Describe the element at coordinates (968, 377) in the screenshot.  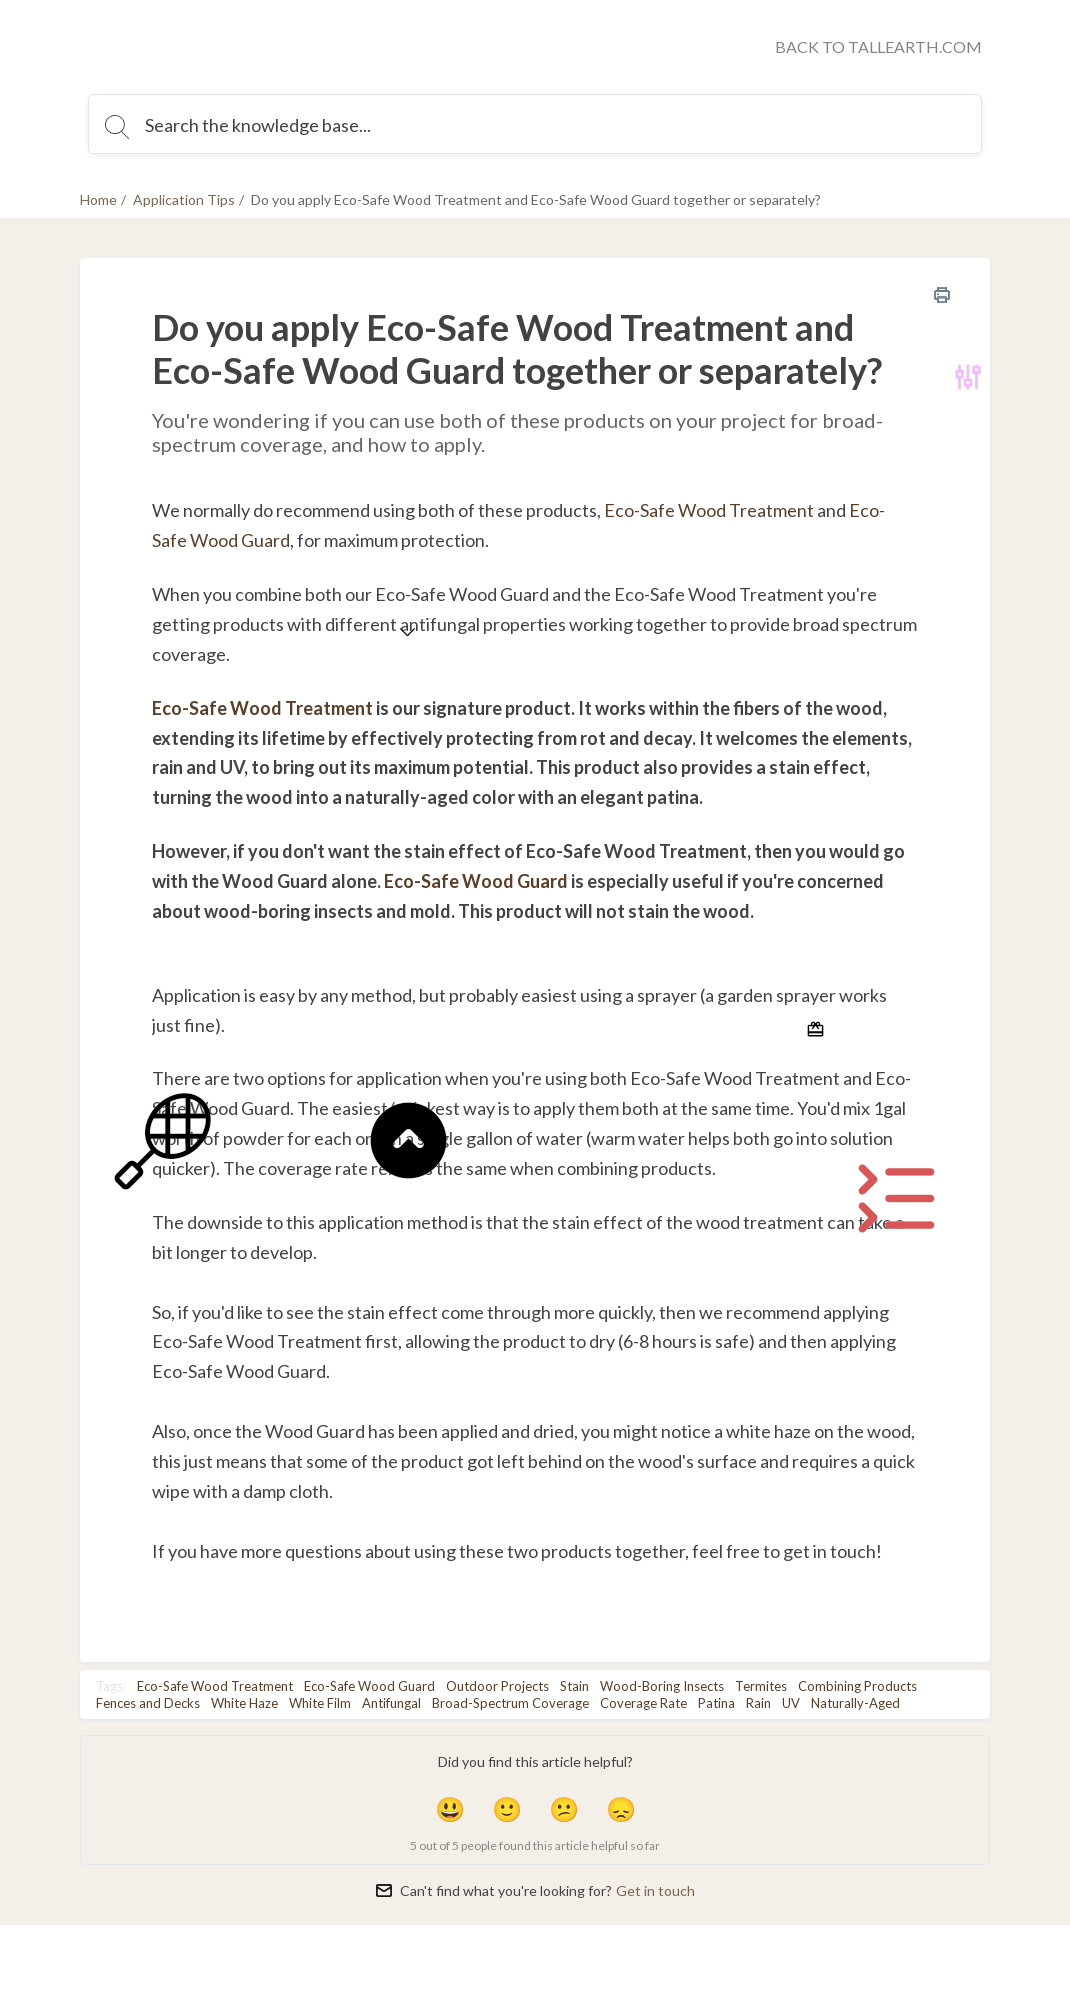
I see `adjust settings or preferences` at that location.